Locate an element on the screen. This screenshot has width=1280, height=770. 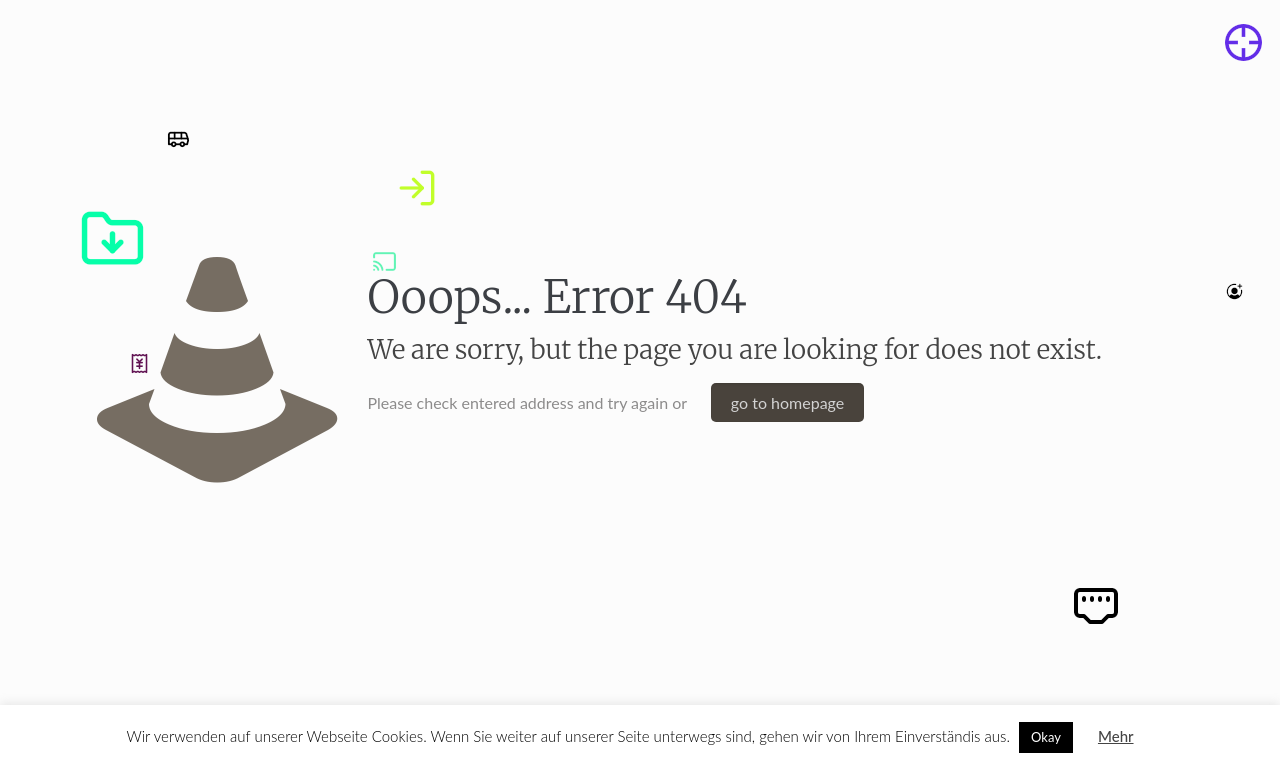
add a new user or contact is located at coordinates (1234, 291).